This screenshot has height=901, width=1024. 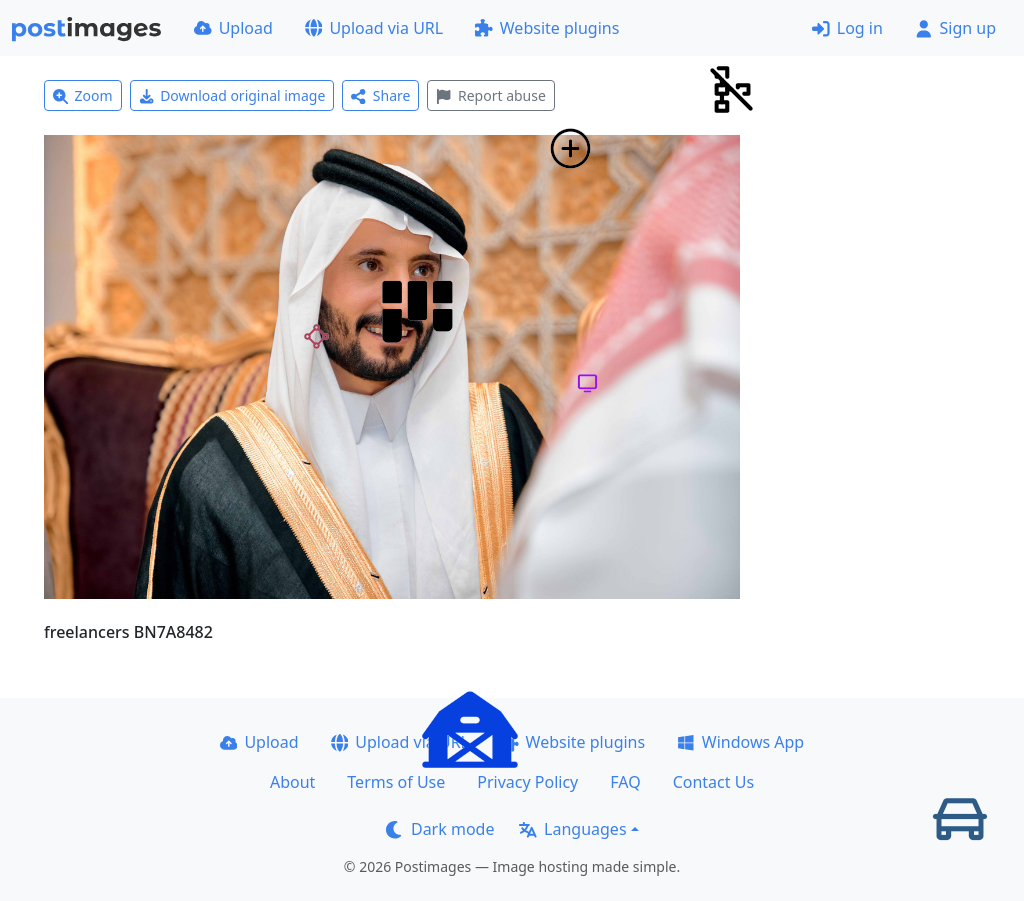 What do you see at coordinates (416, 309) in the screenshot?
I see `open kanban board view` at bounding box center [416, 309].